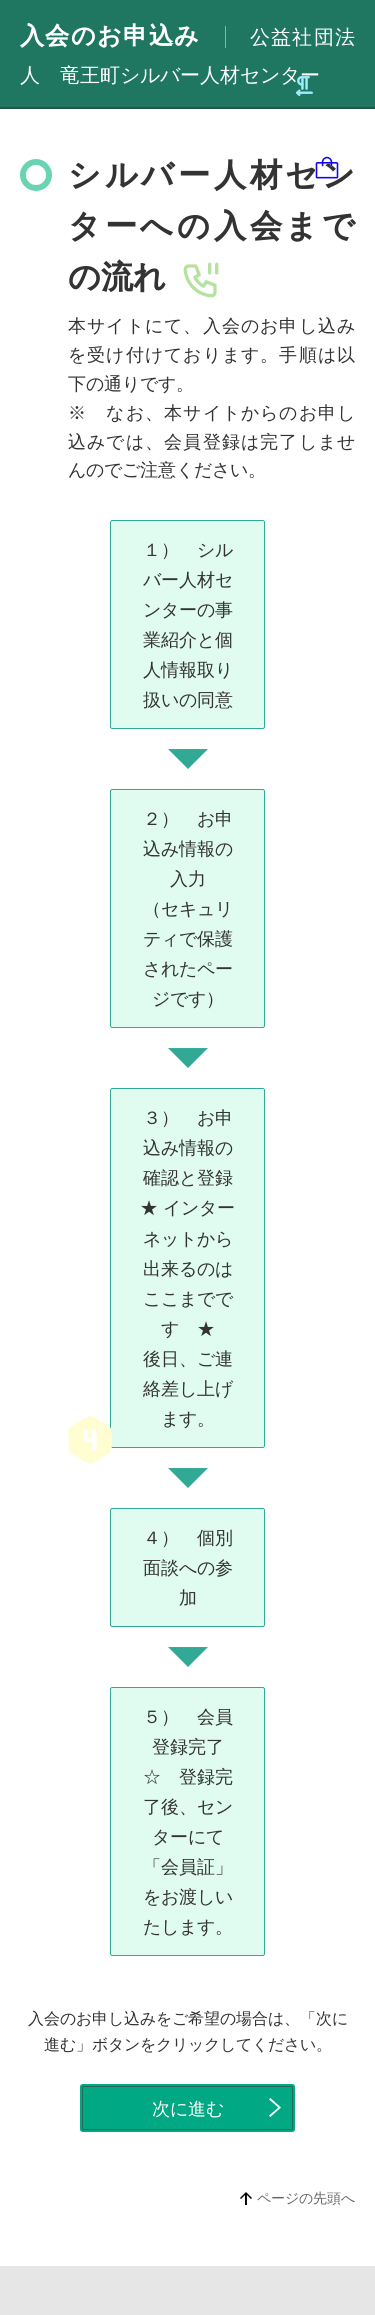  I want to click on switch text direction to right-to-left, so click(304, 85).